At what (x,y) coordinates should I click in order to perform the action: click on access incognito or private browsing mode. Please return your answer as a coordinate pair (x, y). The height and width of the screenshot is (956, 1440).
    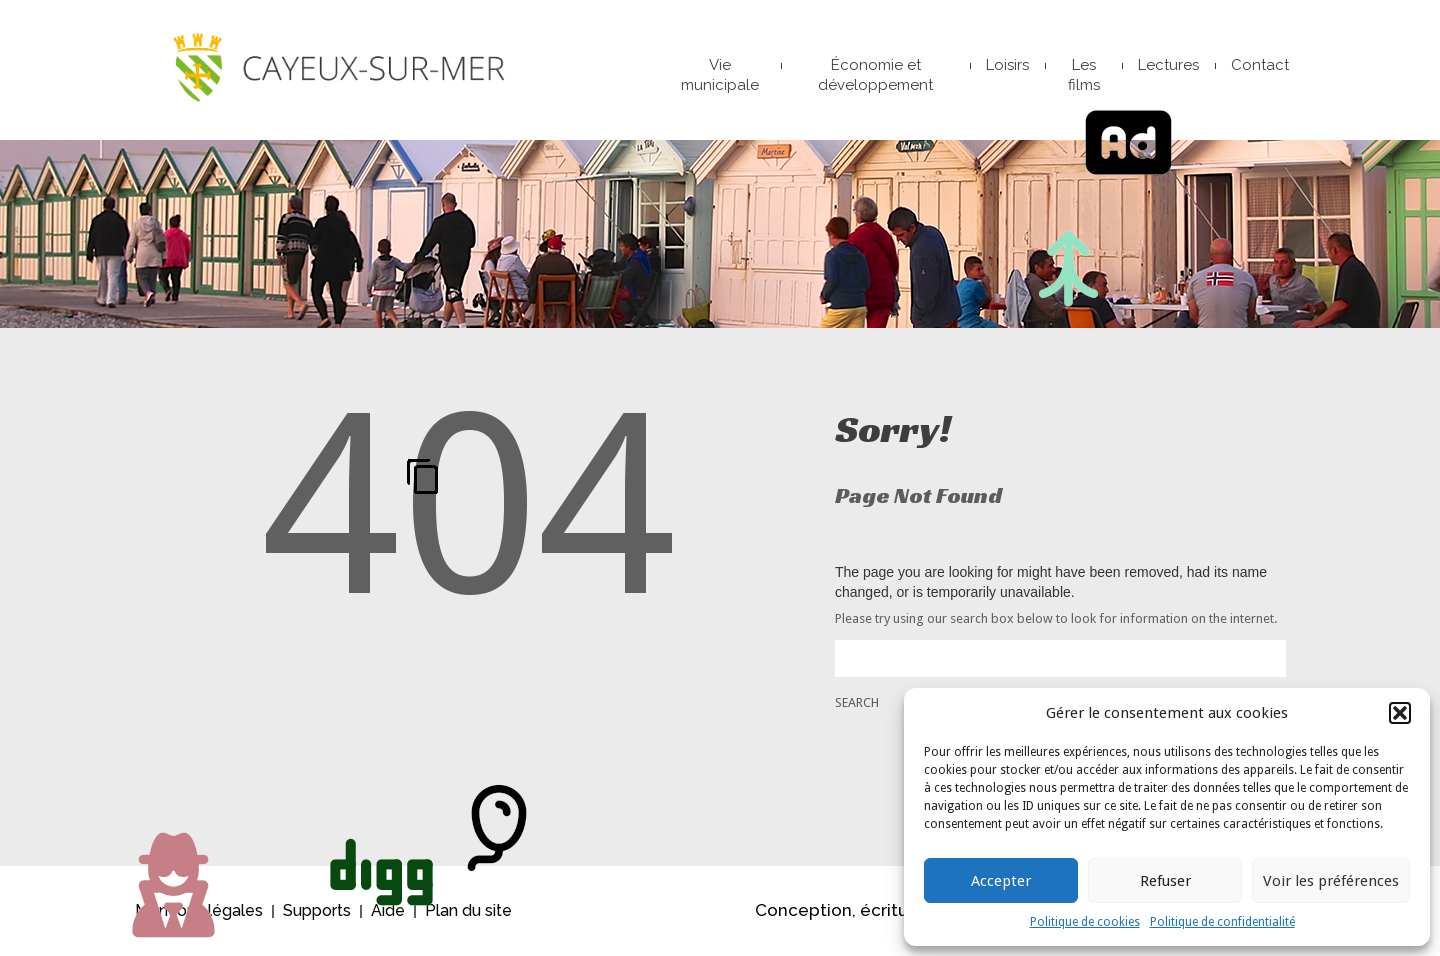
    Looking at the image, I should click on (173, 886).